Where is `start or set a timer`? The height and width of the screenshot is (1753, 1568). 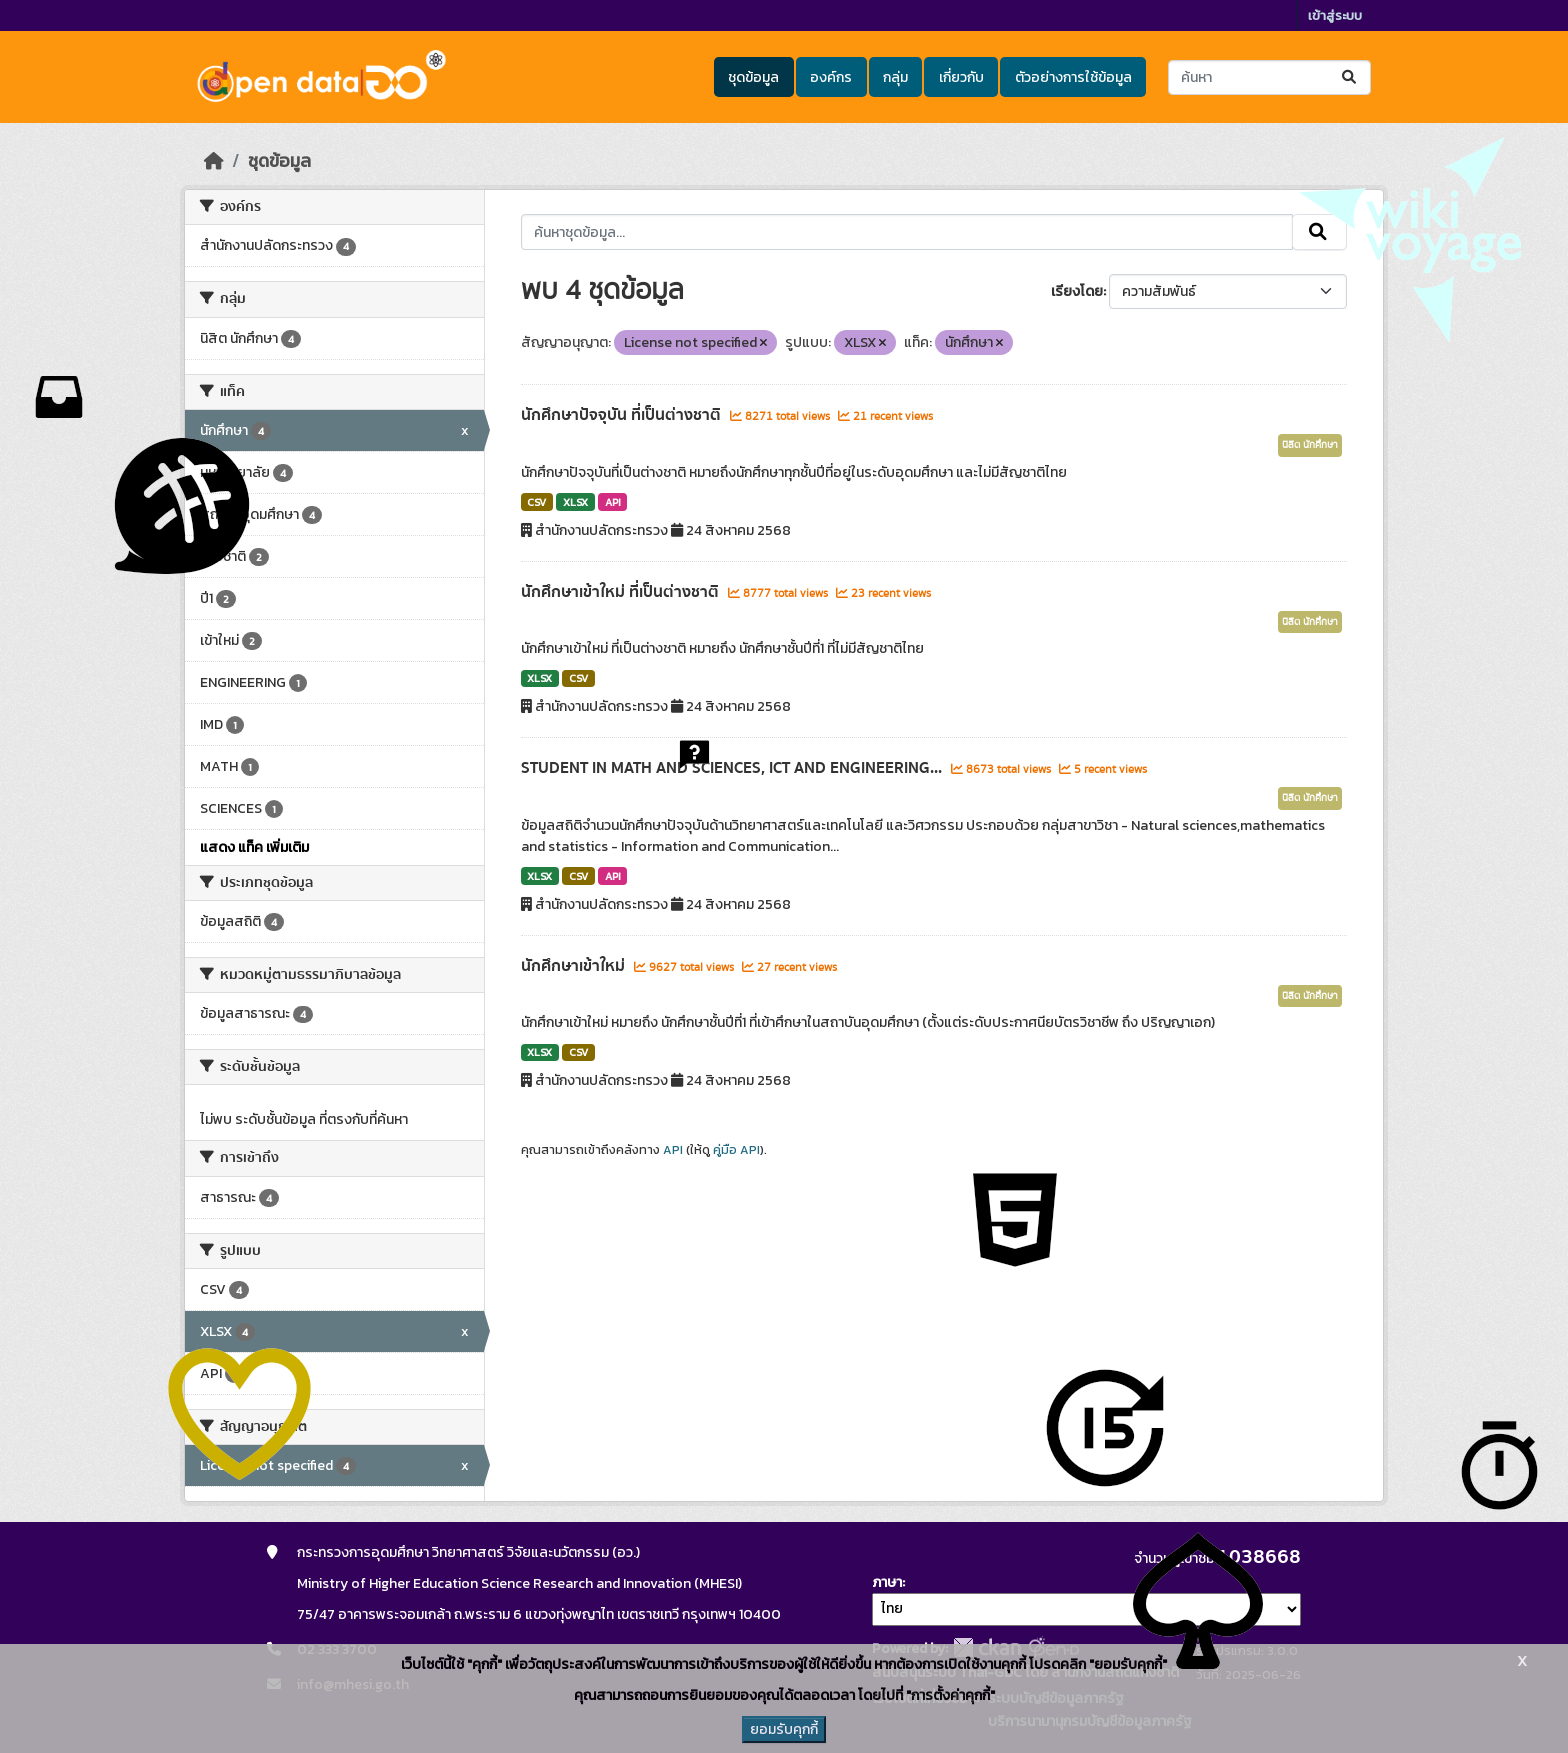
start or set a timer is located at coordinates (1499, 1467).